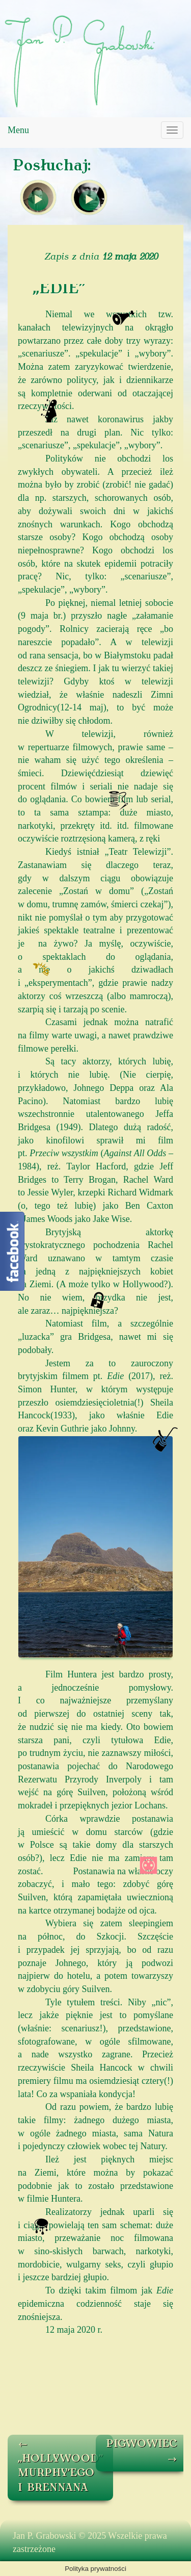  I want to click on access bass guitar or music settings, so click(49, 411).